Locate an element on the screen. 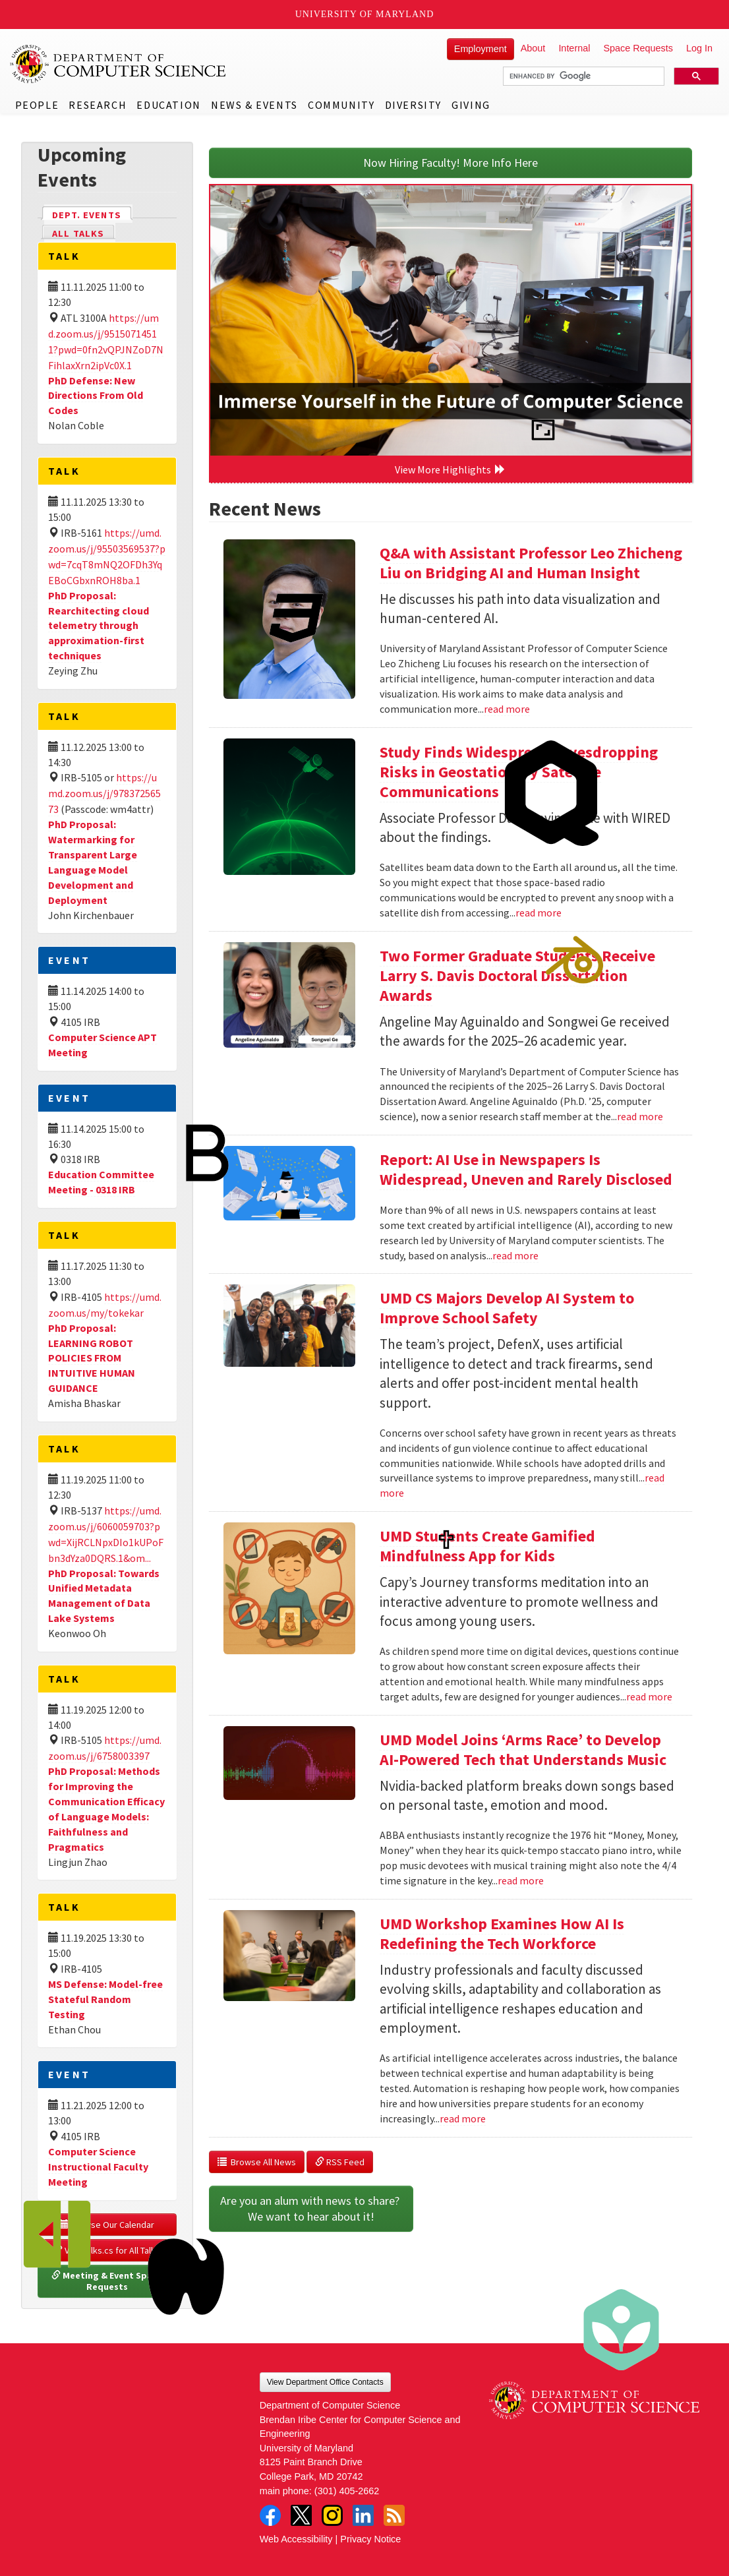 This screenshot has height=2576, width=729. open Khan Academy app is located at coordinates (621, 2329).